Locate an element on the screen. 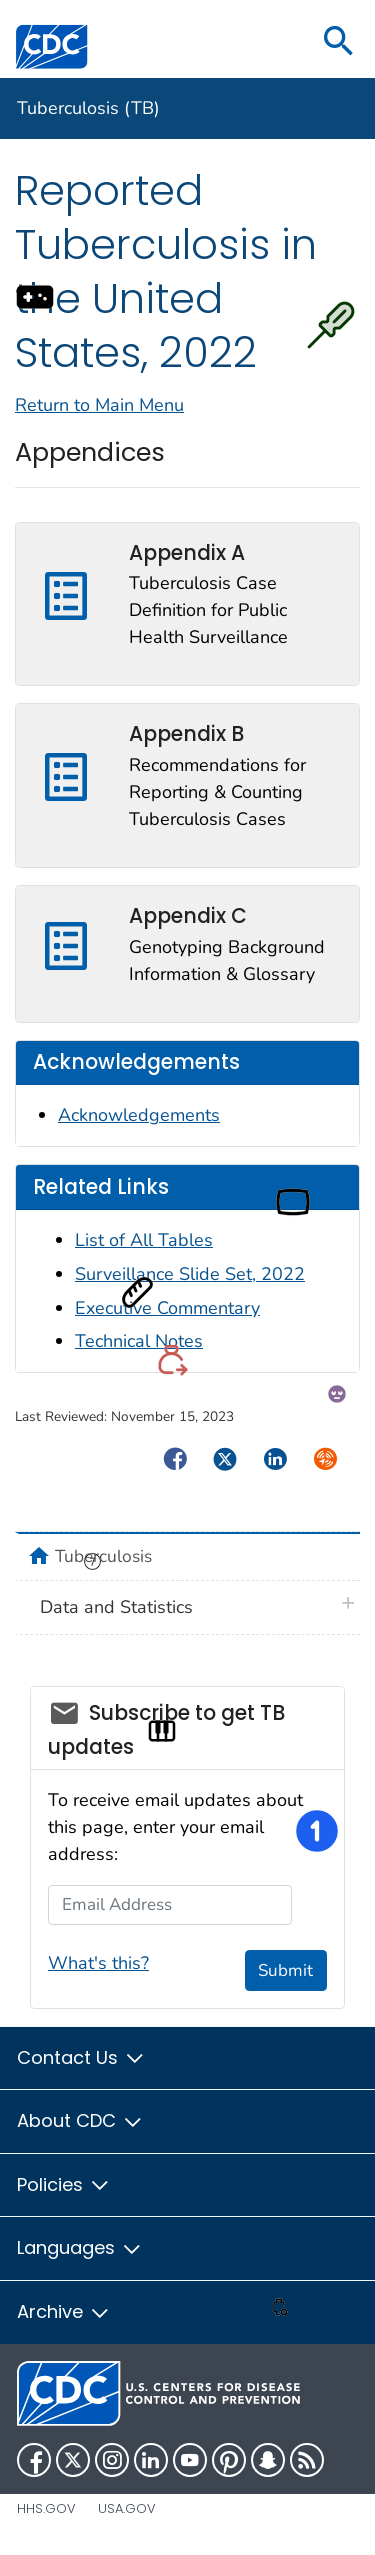 This screenshot has height=2555, width=375. open piano or keyboard instrument app is located at coordinates (162, 1731).